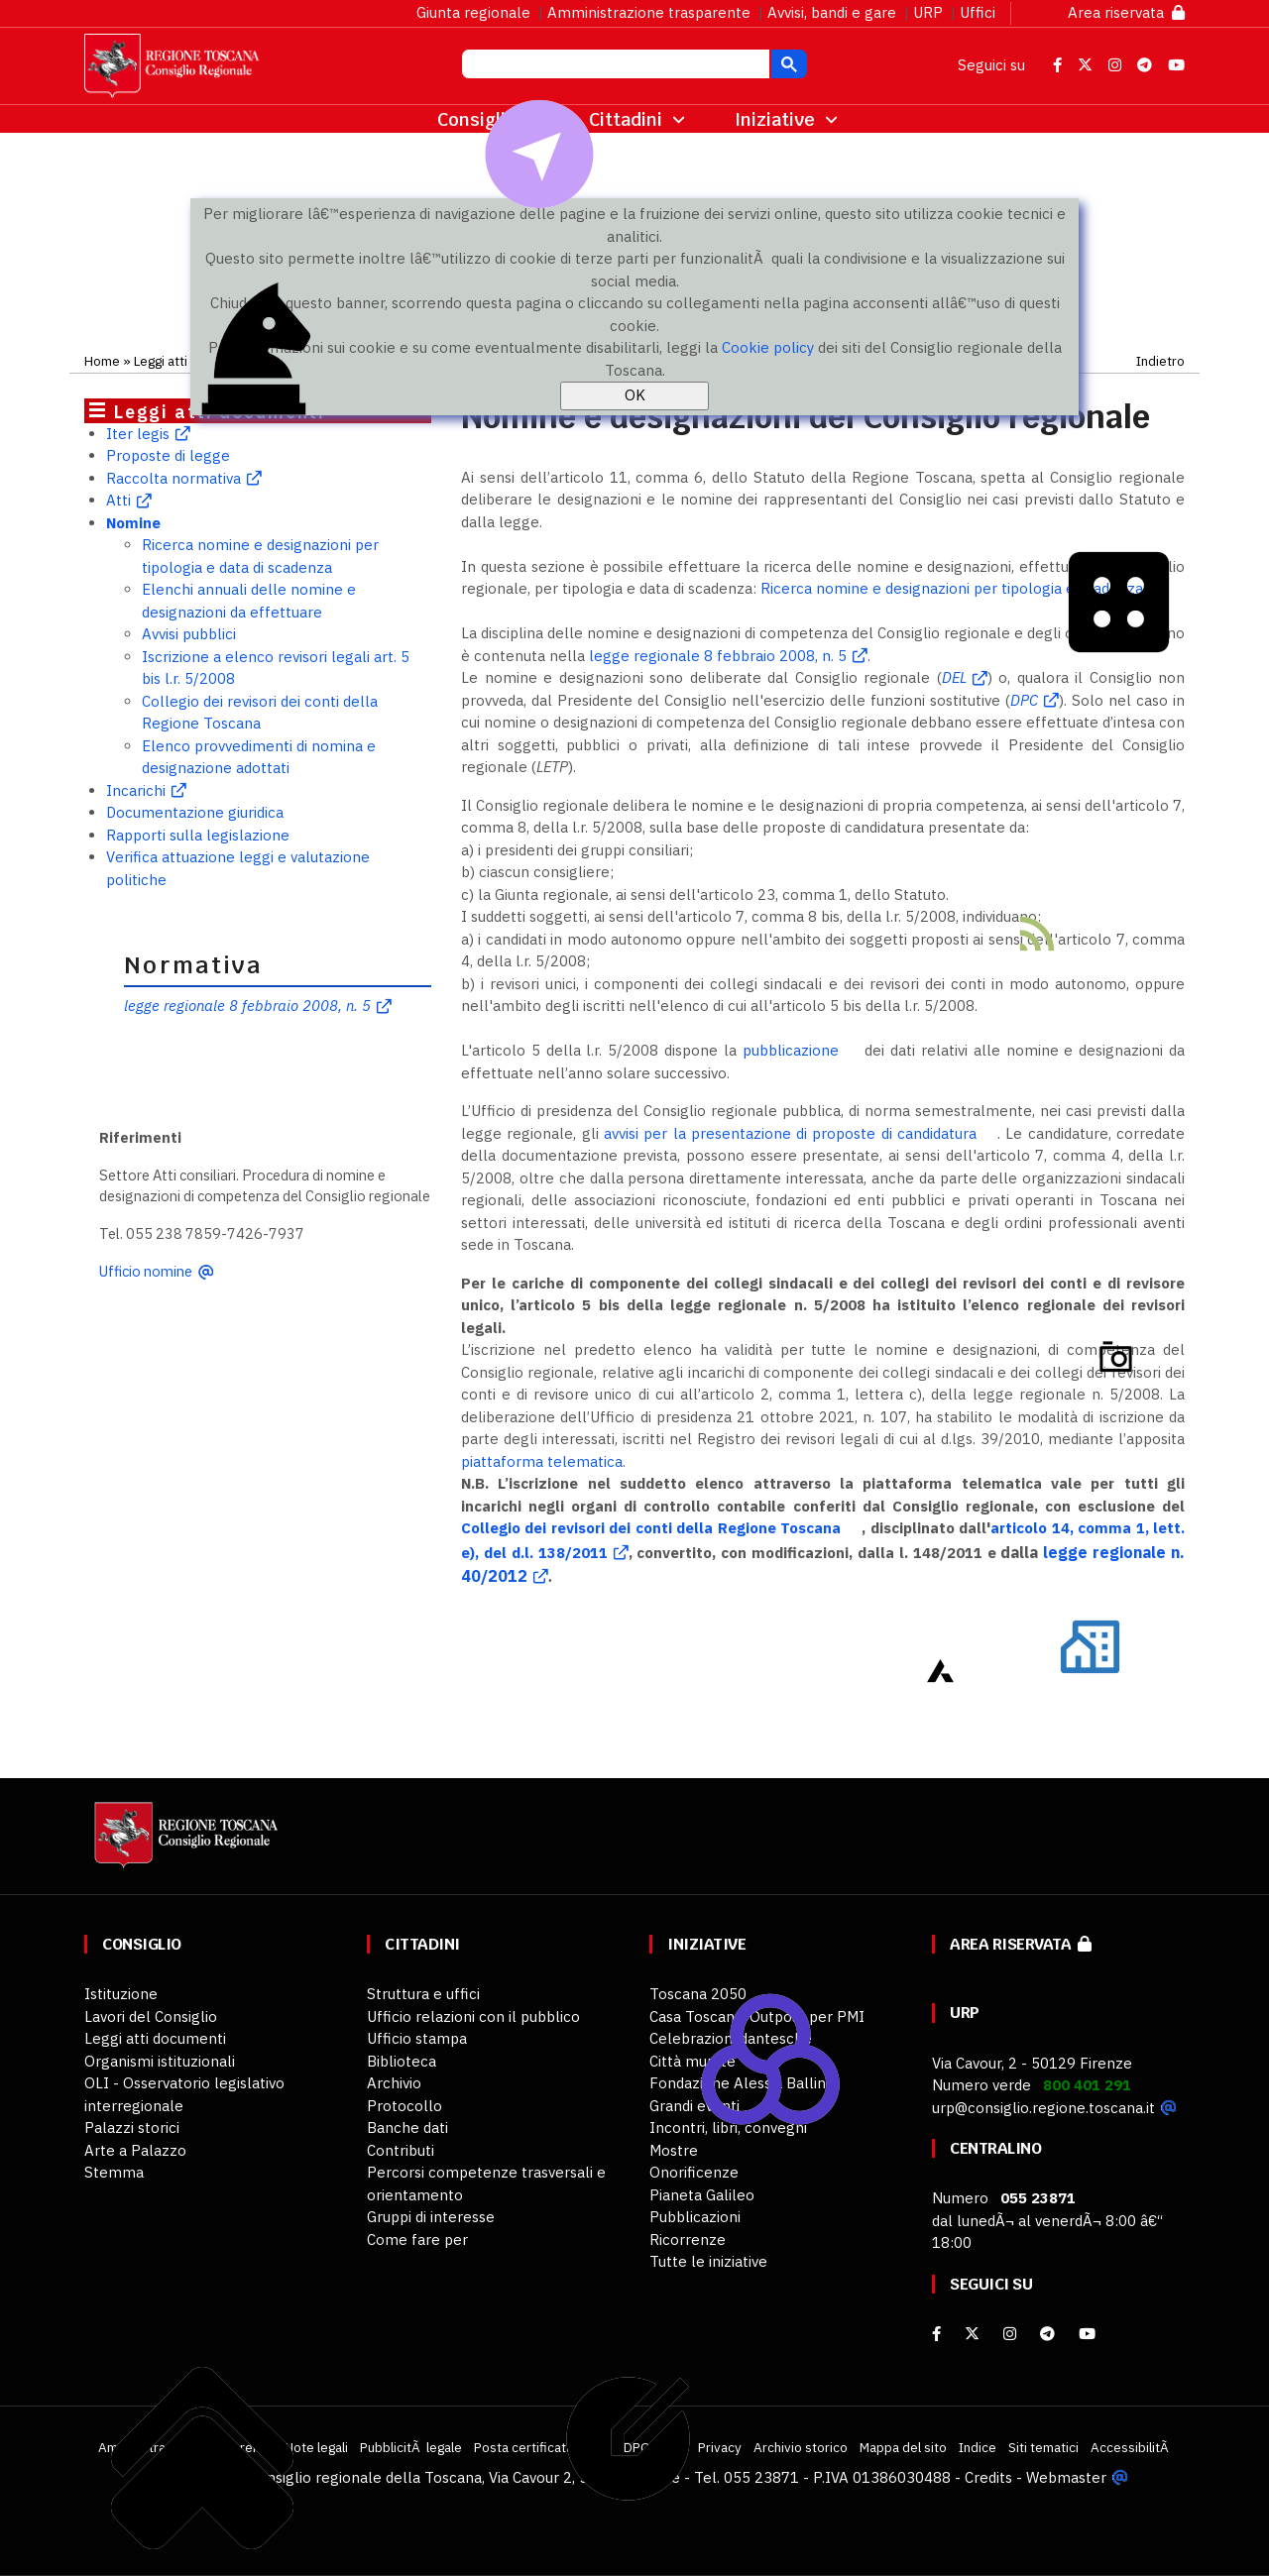 This screenshot has width=1269, height=2576. What do you see at coordinates (533, 154) in the screenshot?
I see `open discover or explore feature` at bounding box center [533, 154].